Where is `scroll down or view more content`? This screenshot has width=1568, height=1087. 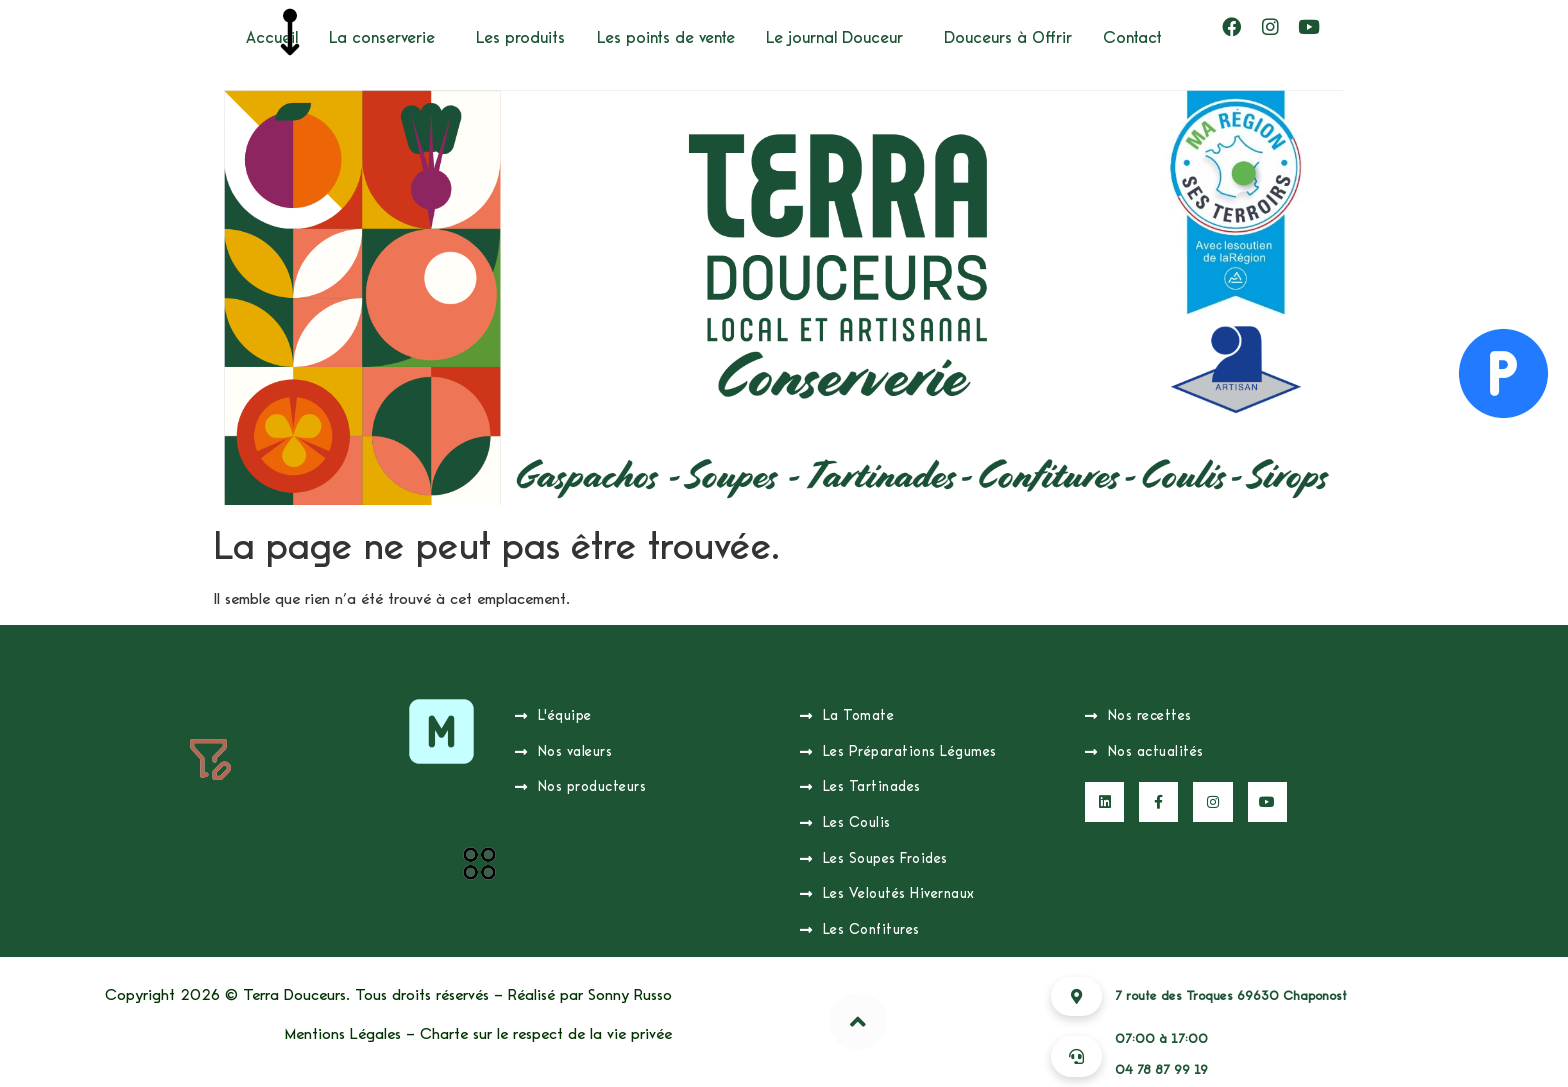 scroll down or view more content is located at coordinates (290, 32).